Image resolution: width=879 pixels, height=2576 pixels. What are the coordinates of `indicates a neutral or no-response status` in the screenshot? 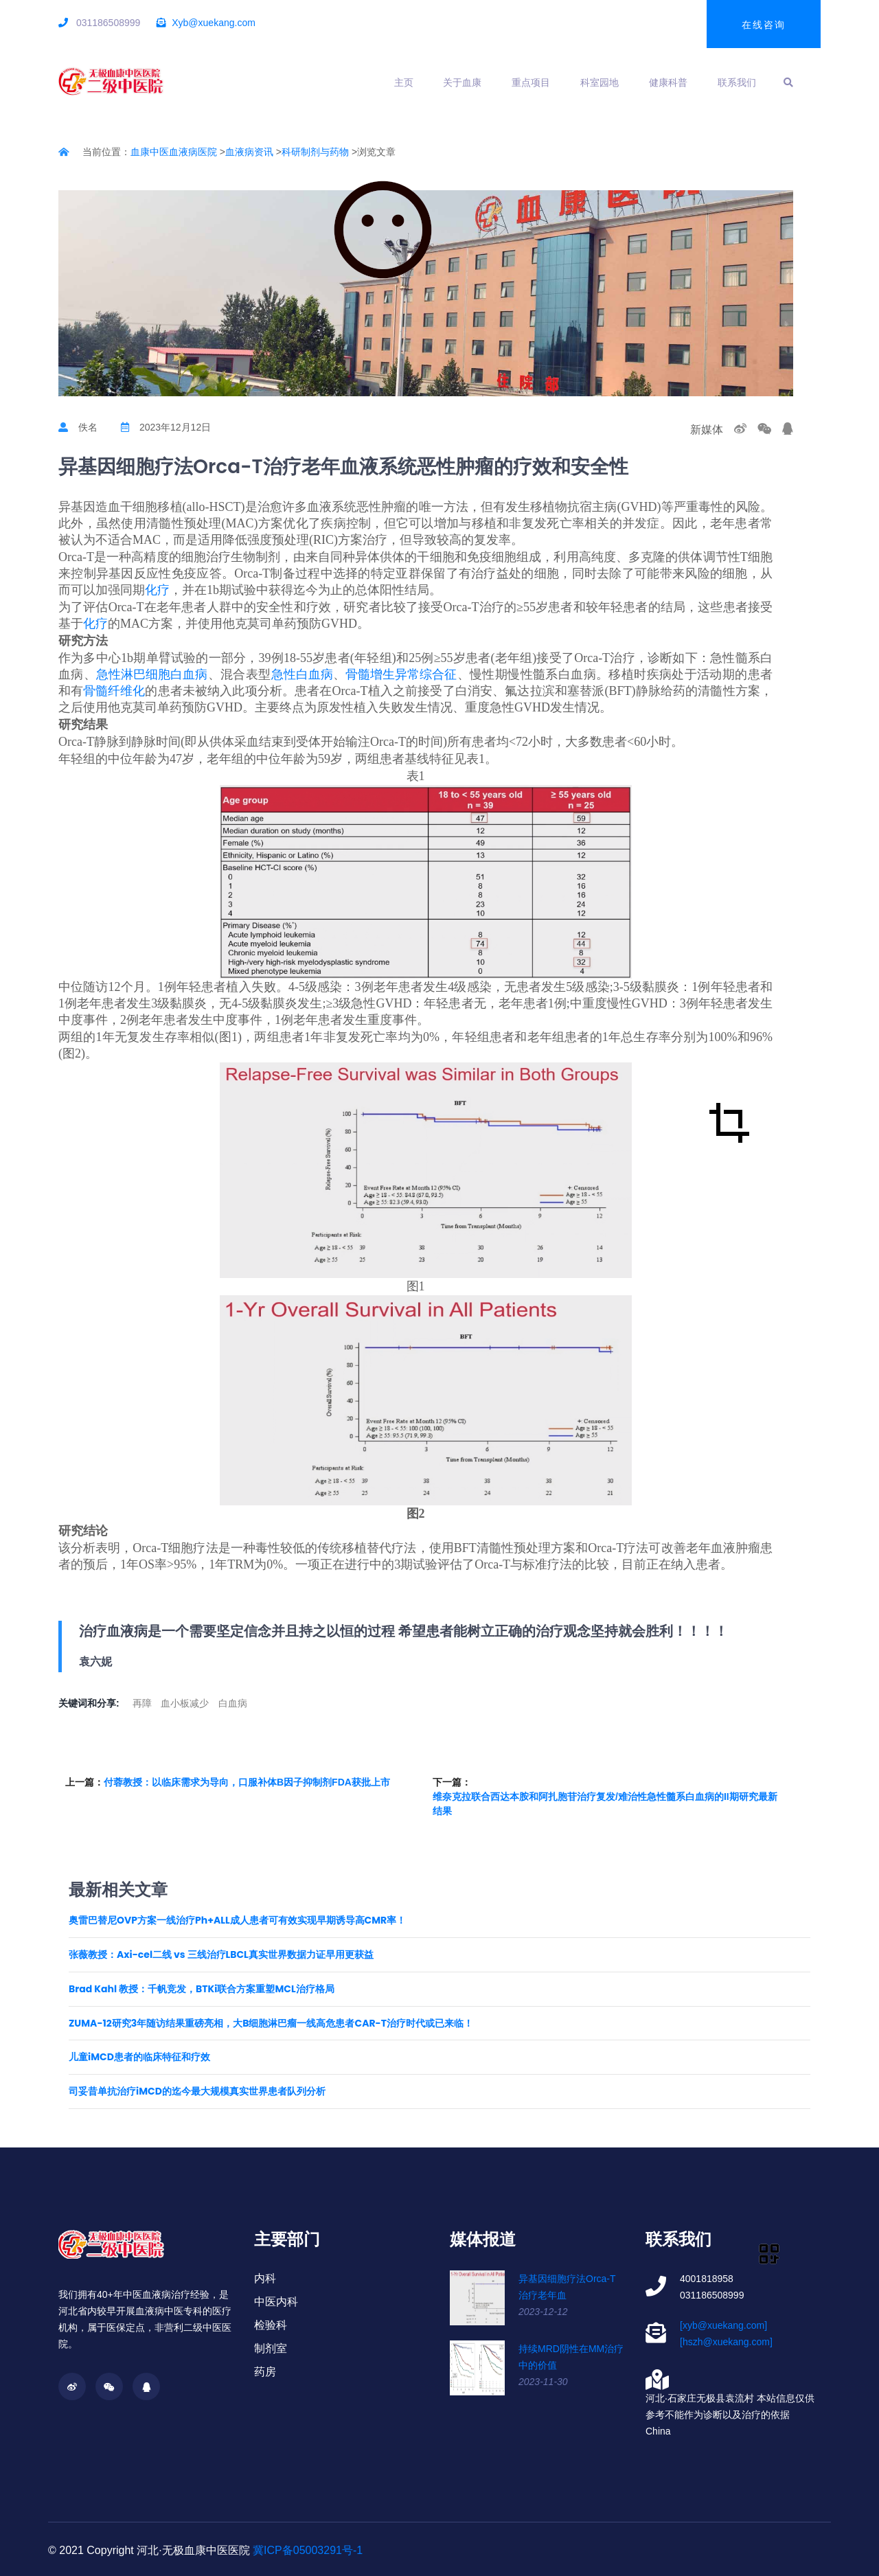 It's located at (383, 229).